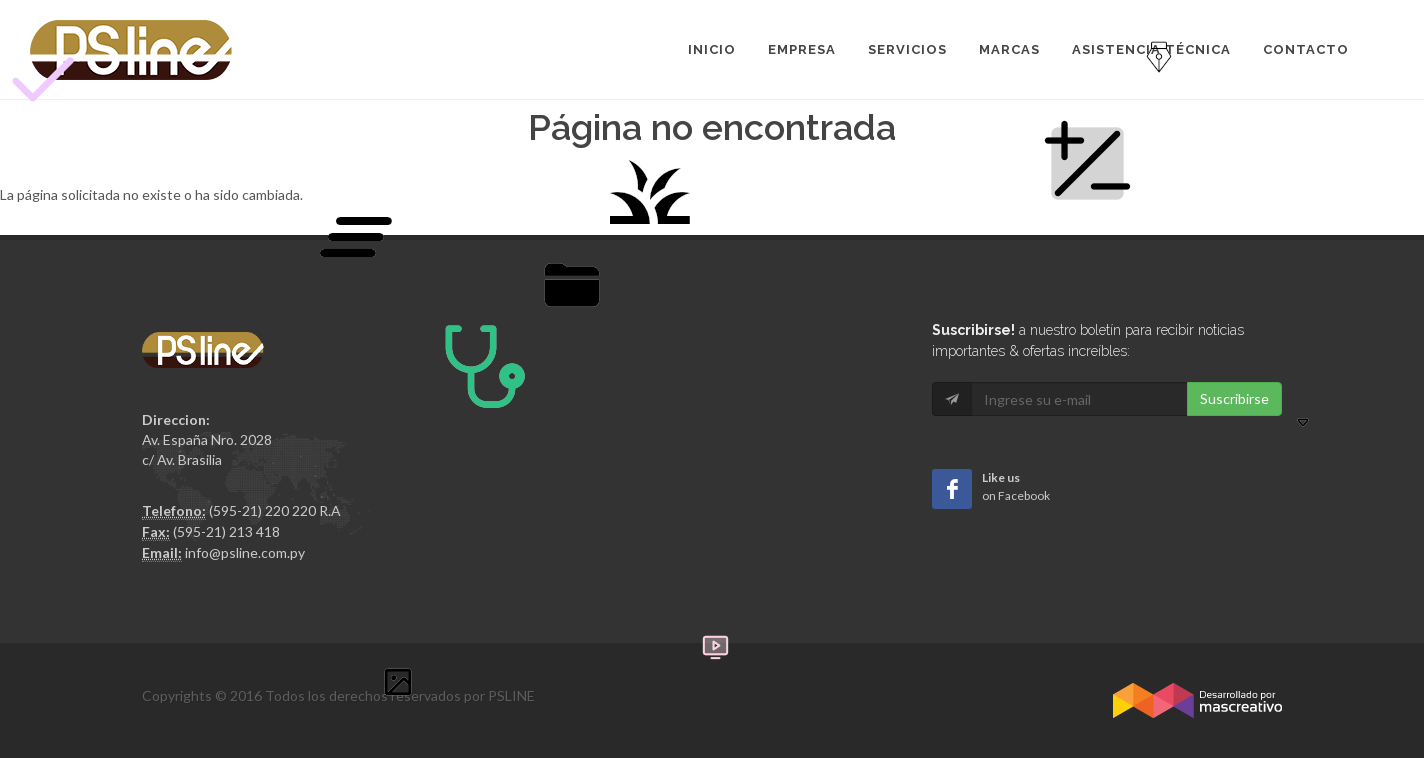 Image resolution: width=1424 pixels, height=758 pixels. What do you see at coordinates (398, 682) in the screenshot?
I see `view or browse images` at bounding box center [398, 682].